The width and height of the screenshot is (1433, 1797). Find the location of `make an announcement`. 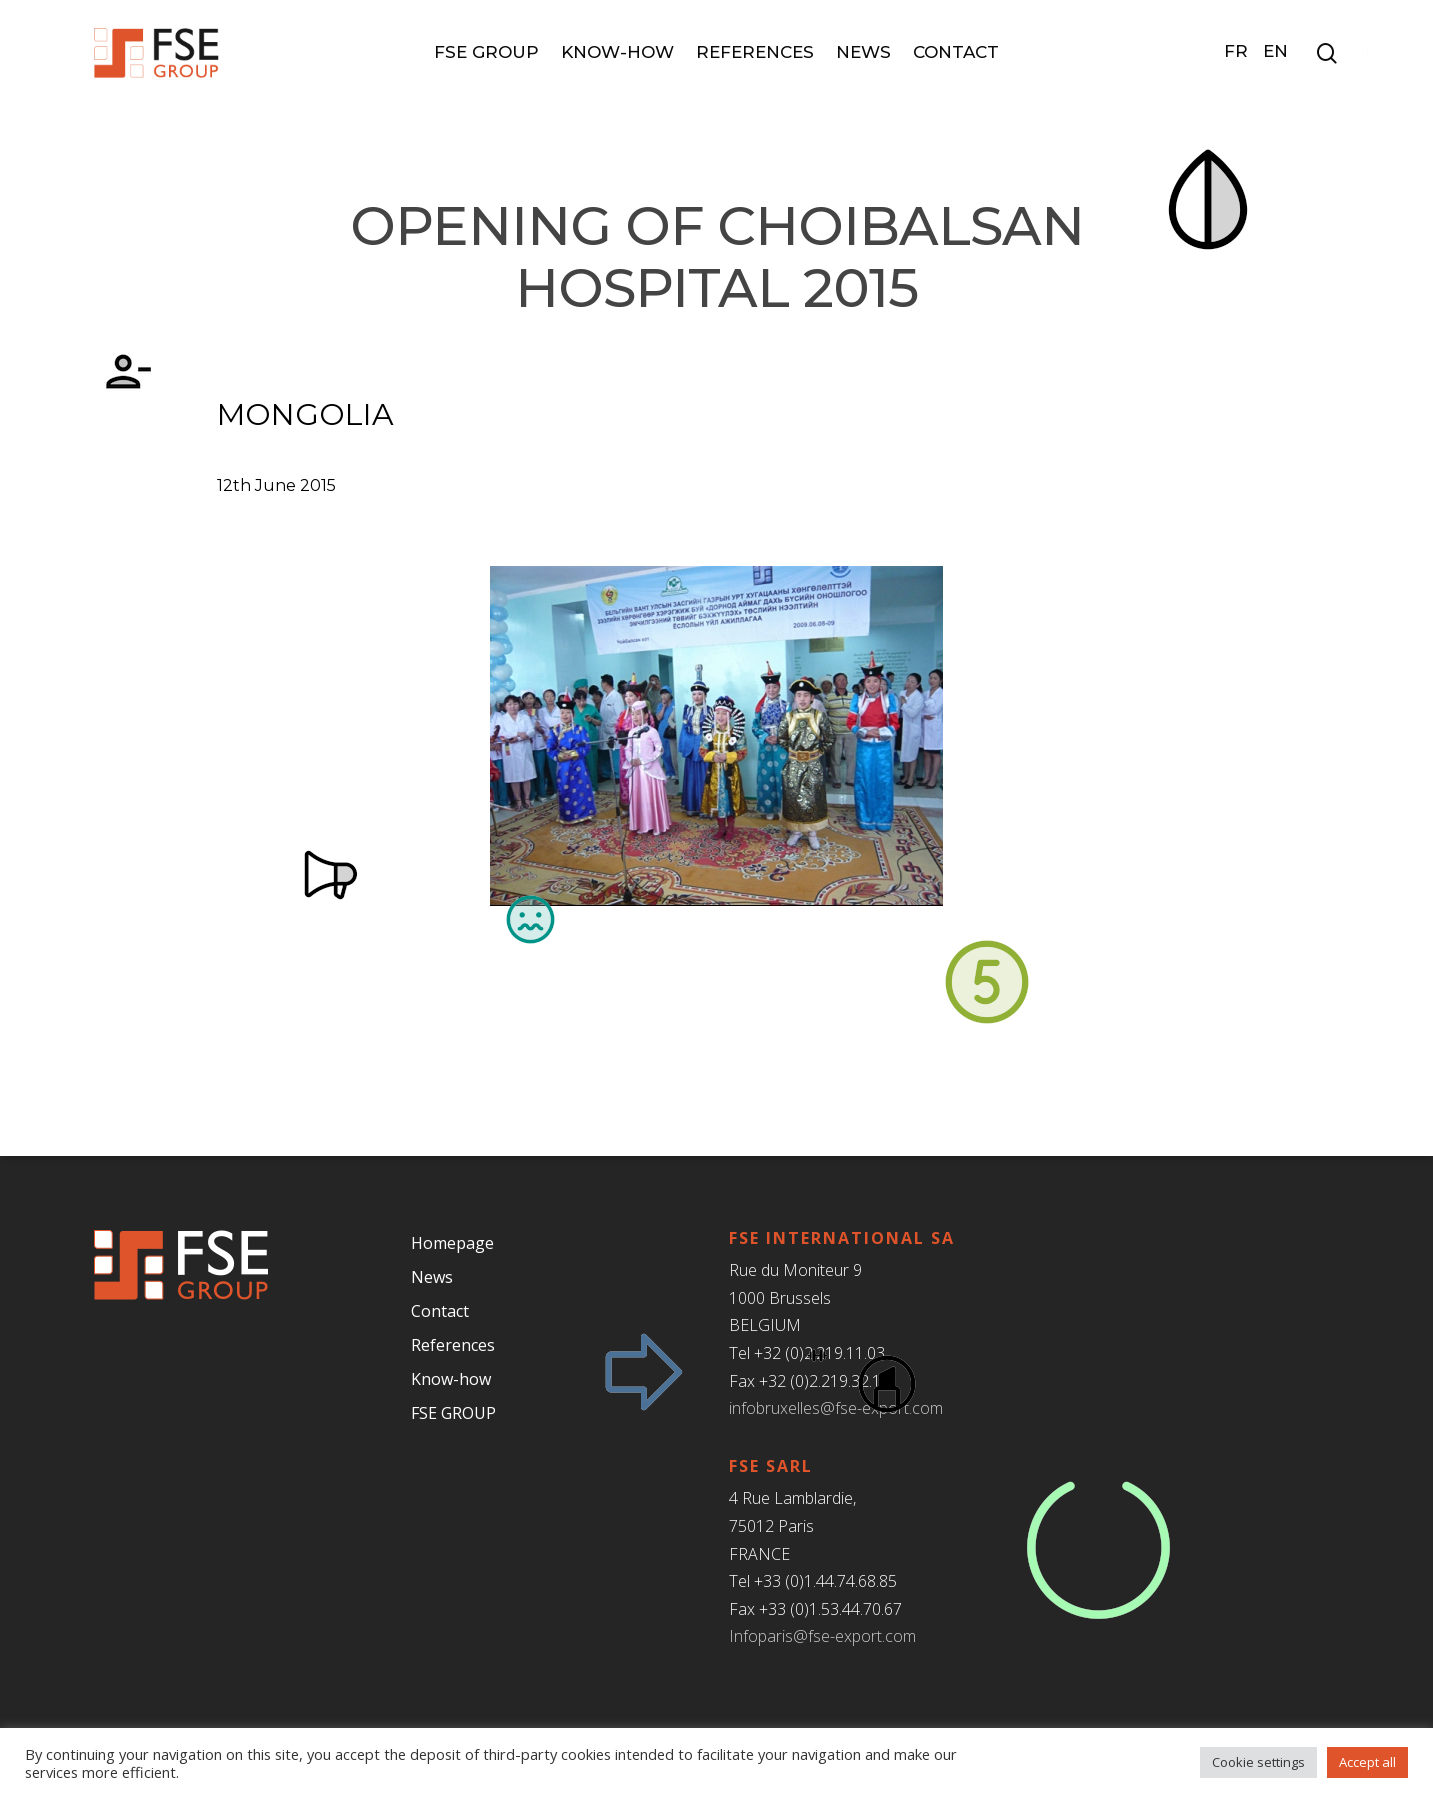

make an announcement is located at coordinates (328, 876).